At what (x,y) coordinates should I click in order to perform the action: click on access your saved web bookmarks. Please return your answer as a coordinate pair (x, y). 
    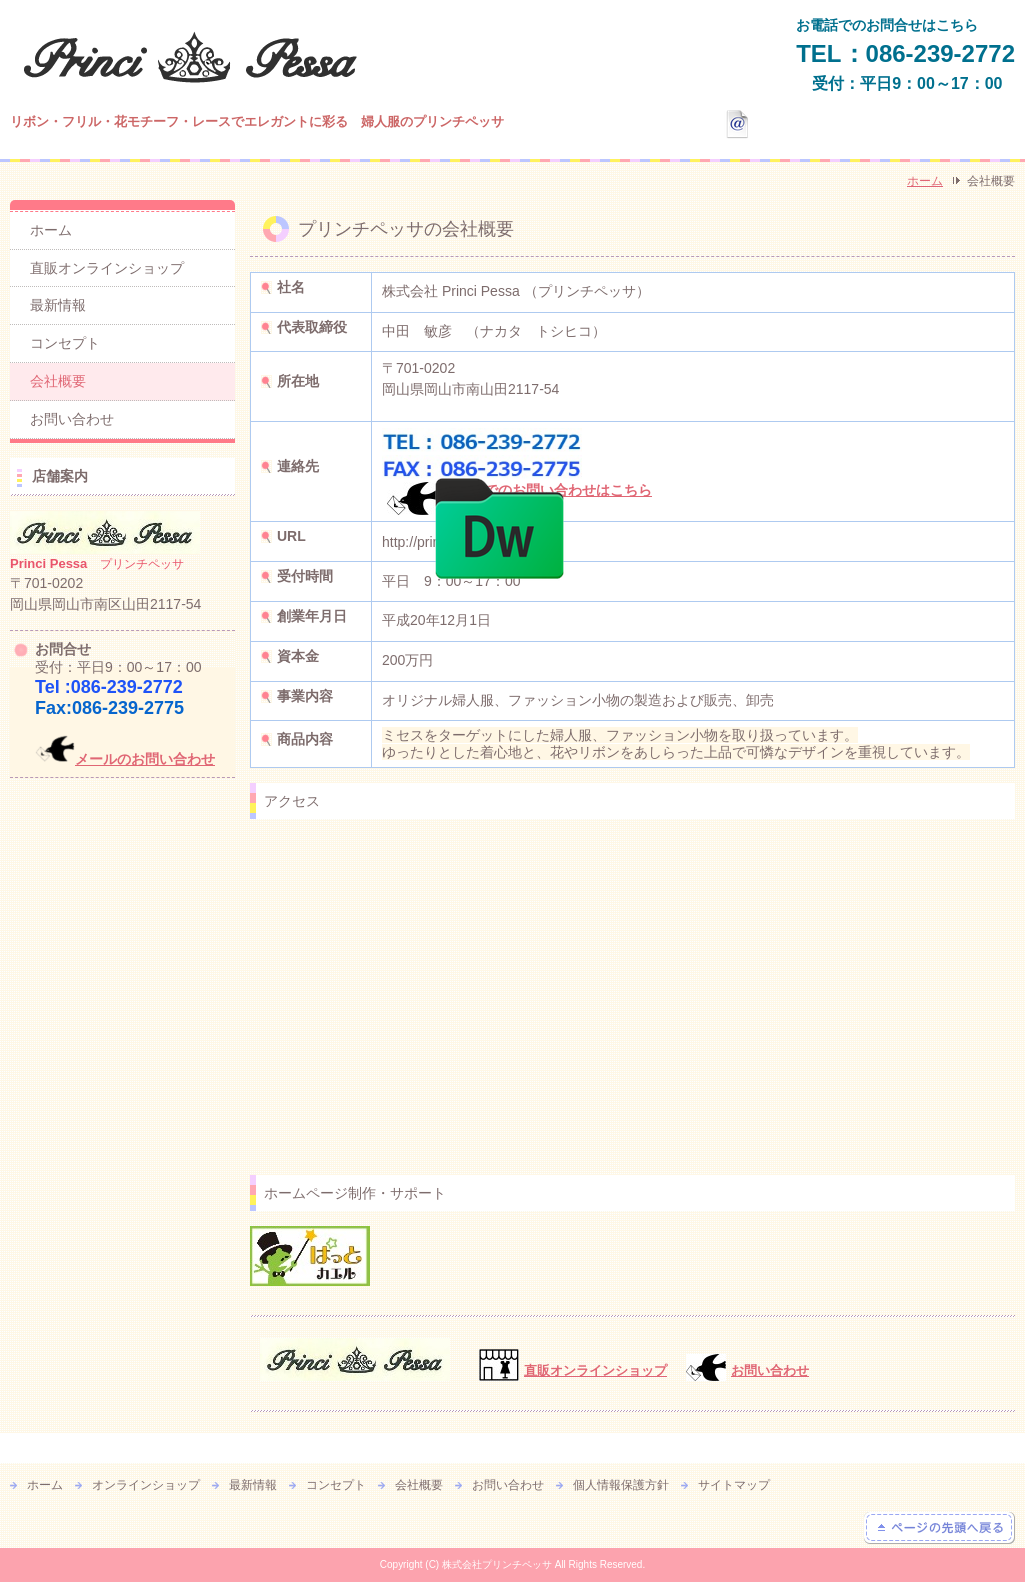
    Looking at the image, I should click on (737, 124).